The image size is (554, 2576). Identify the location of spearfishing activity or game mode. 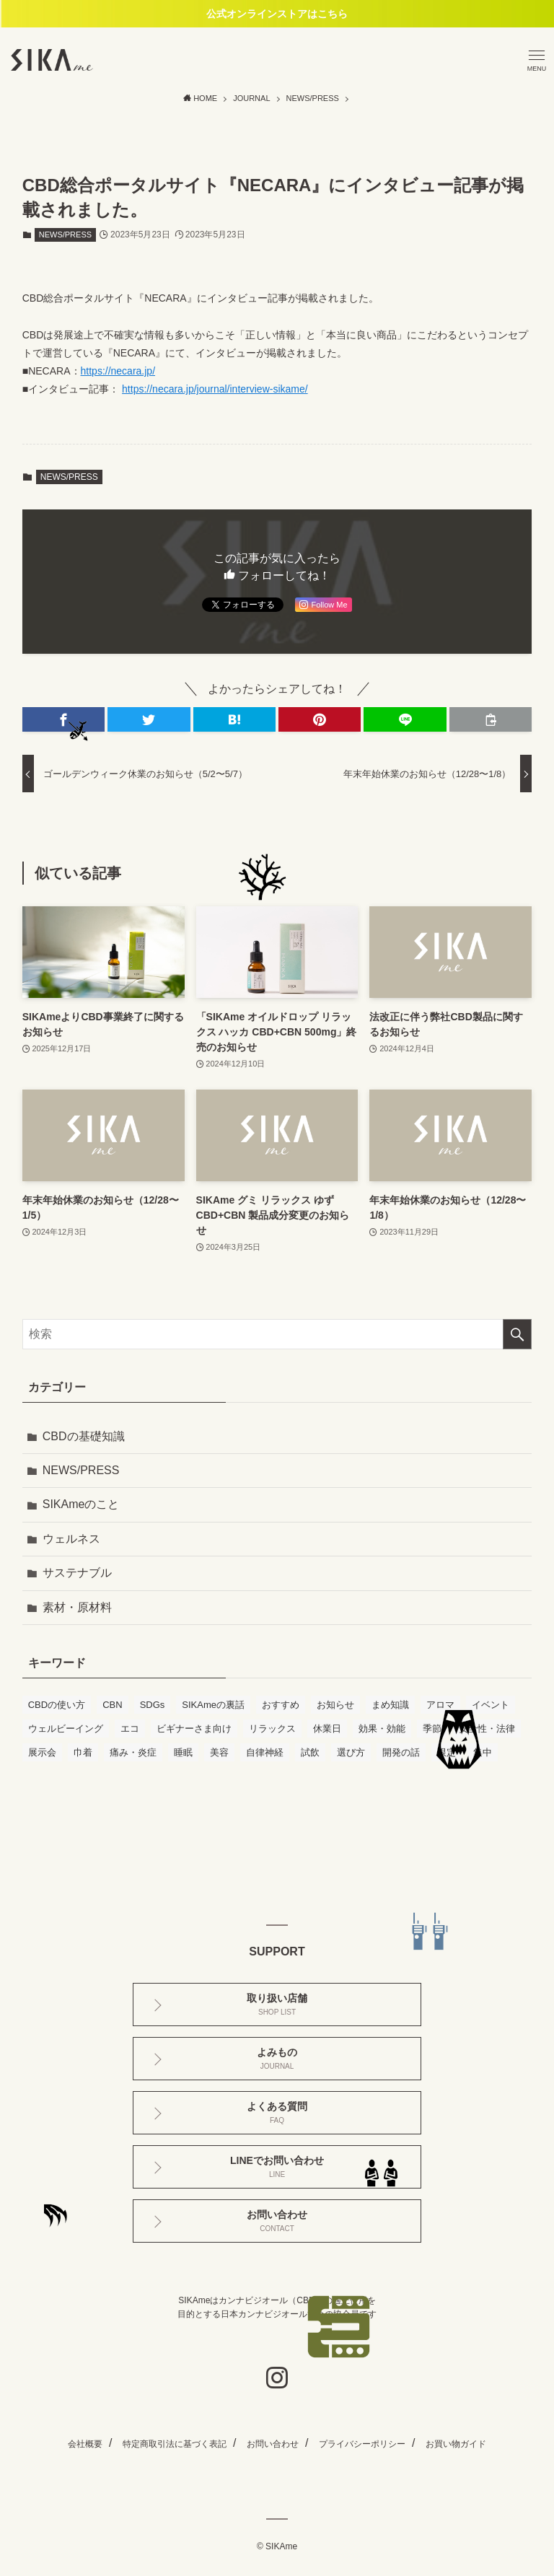
(78, 731).